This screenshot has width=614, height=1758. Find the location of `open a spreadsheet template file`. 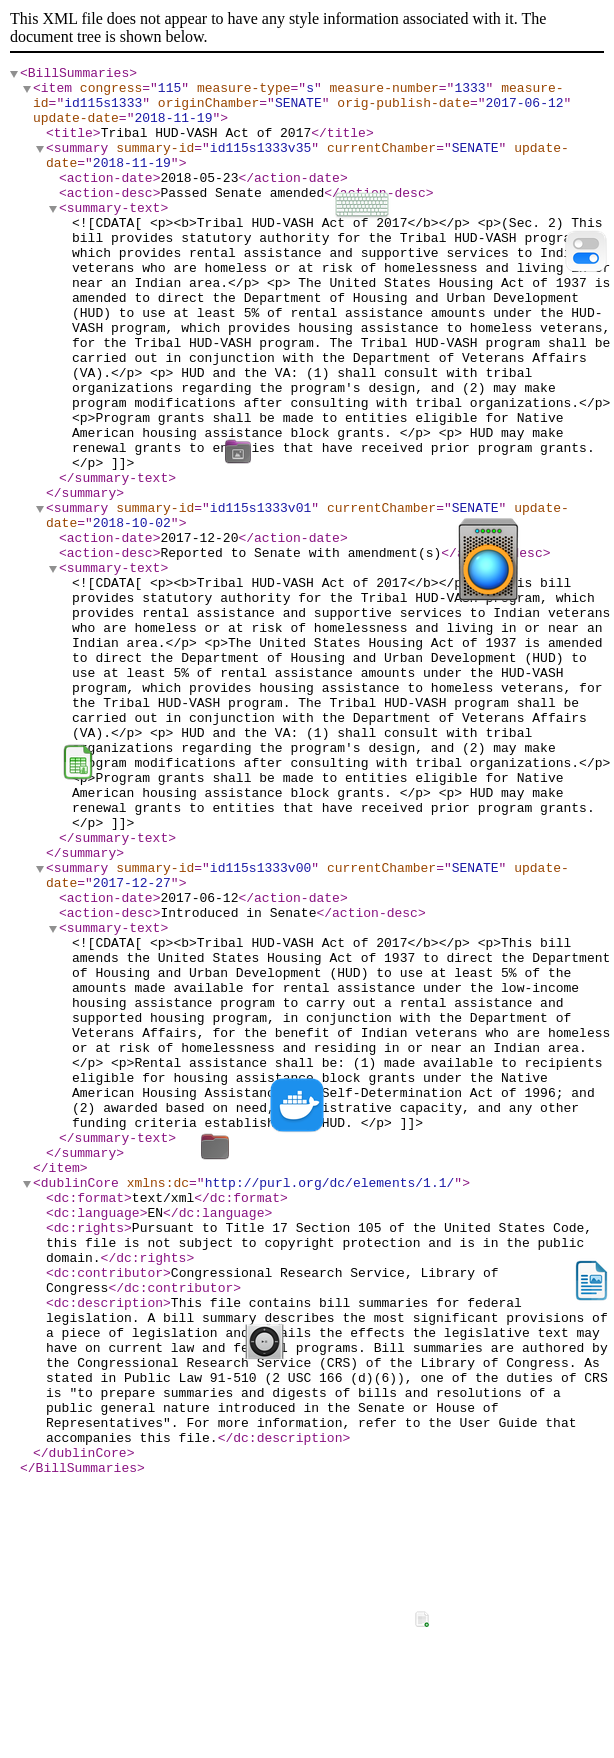

open a spreadsheet template file is located at coordinates (78, 762).